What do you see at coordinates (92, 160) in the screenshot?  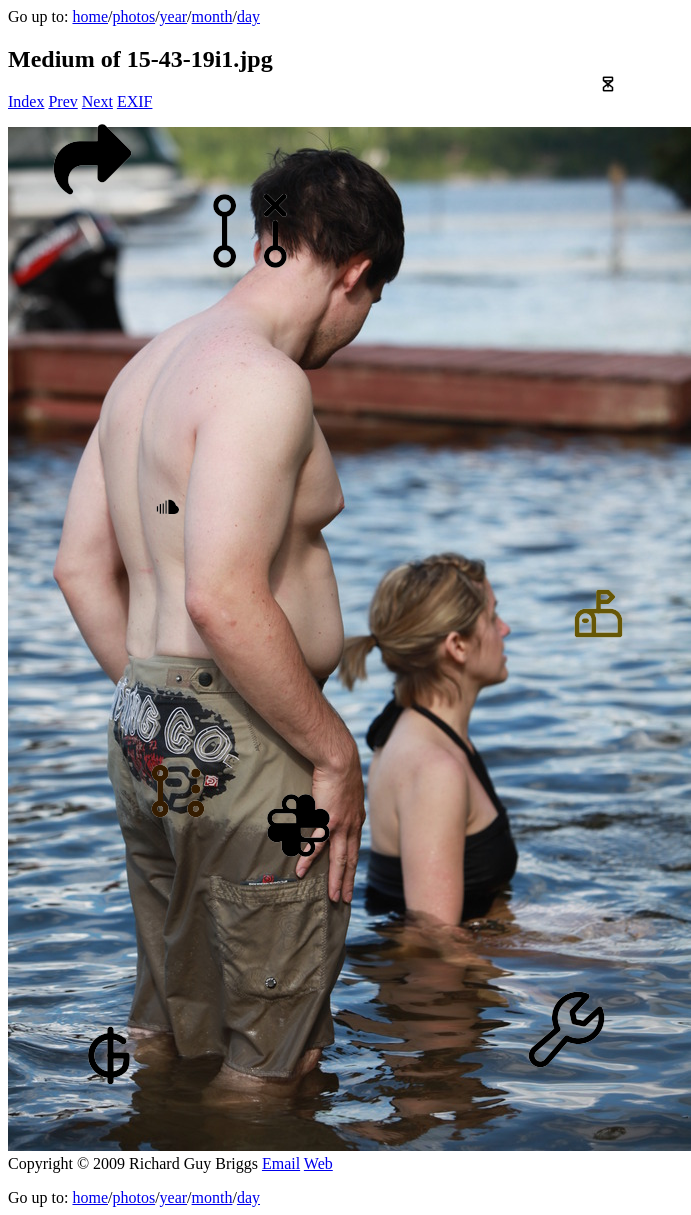 I see `forward an email or message` at bounding box center [92, 160].